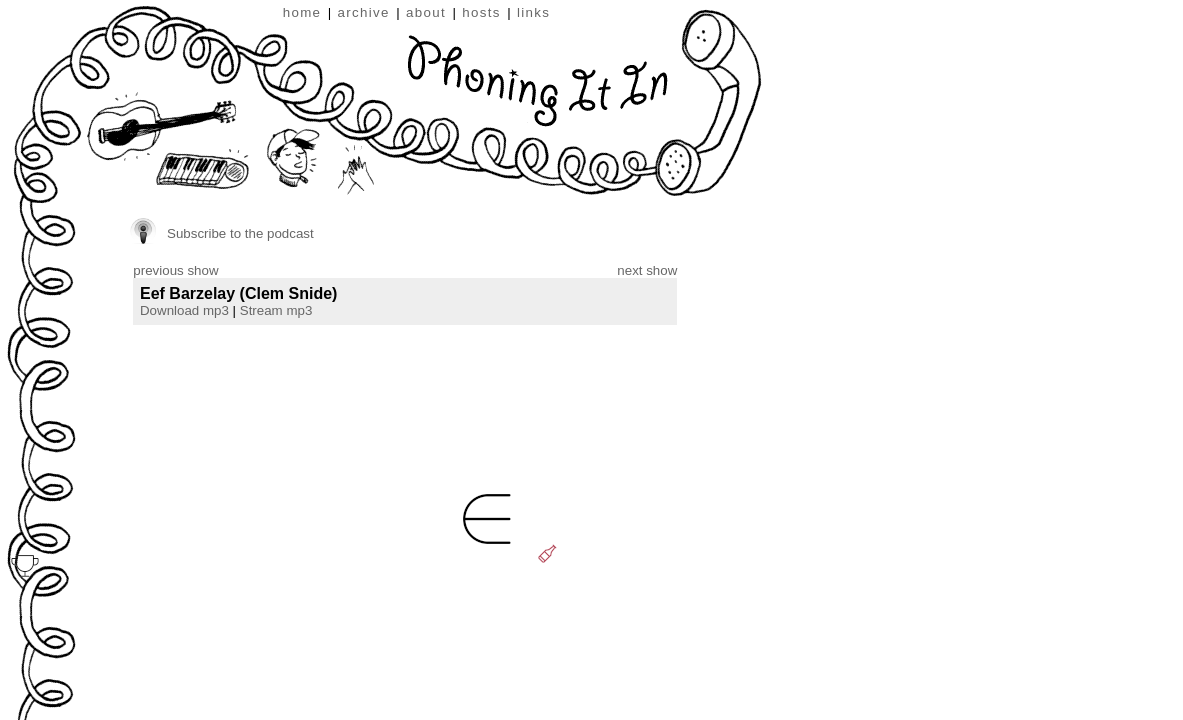  Describe the element at coordinates (488, 519) in the screenshot. I see `indicates set membership in mathematical notation` at that location.